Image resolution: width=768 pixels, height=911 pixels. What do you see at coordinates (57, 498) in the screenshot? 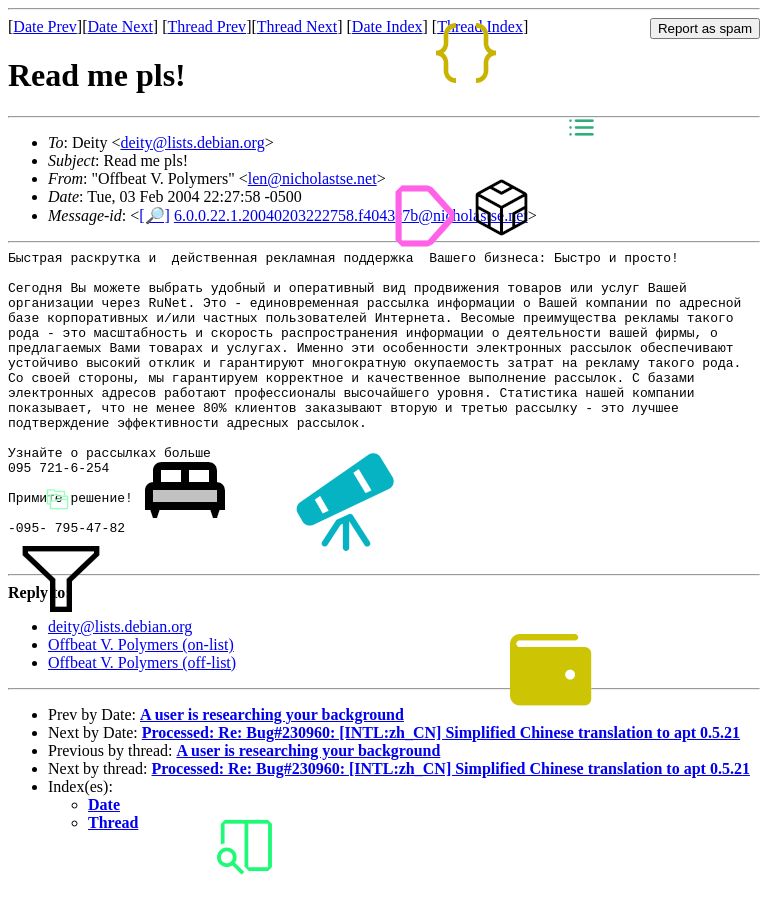
I see `access project submodules` at bounding box center [57, 498].